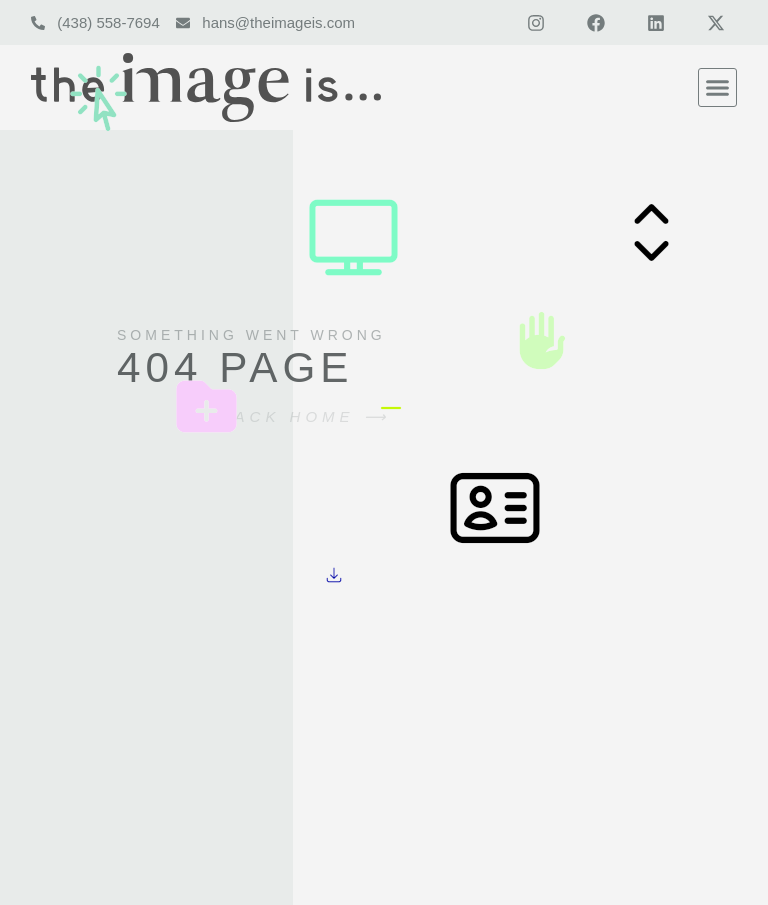 This screenshot has width=768, height=905. I want to click on access tv or video streaming options, so click(353, 237).